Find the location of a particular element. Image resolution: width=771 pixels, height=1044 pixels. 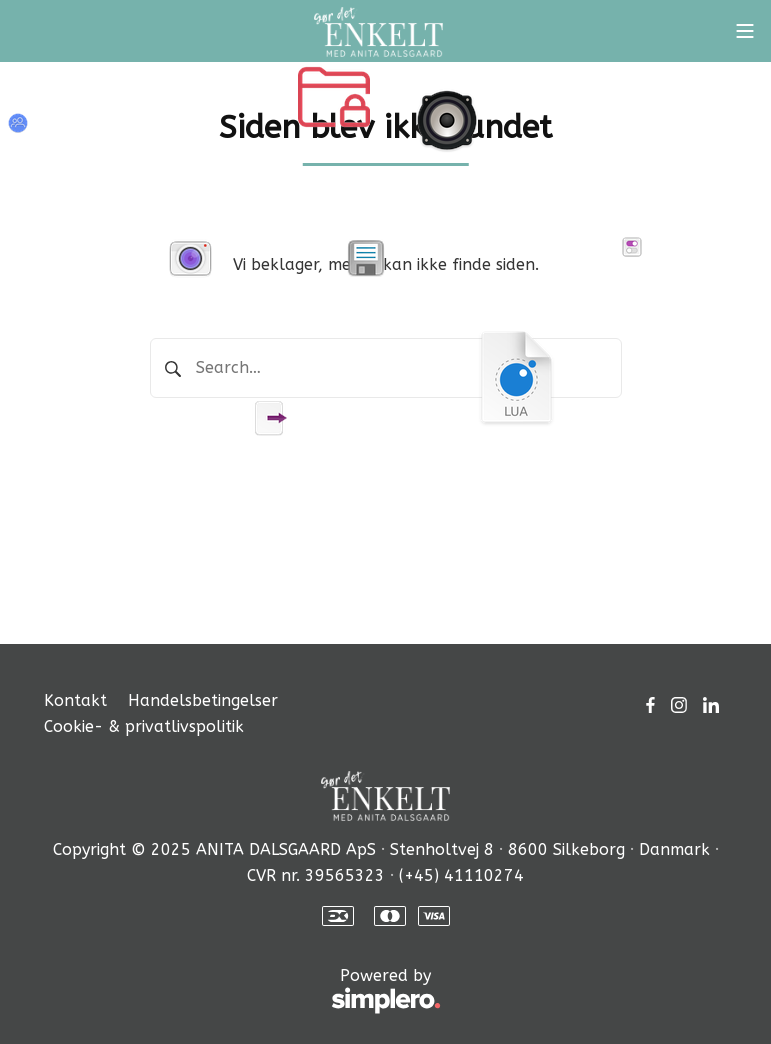

save file to disk is located at coordinates (366, 258).